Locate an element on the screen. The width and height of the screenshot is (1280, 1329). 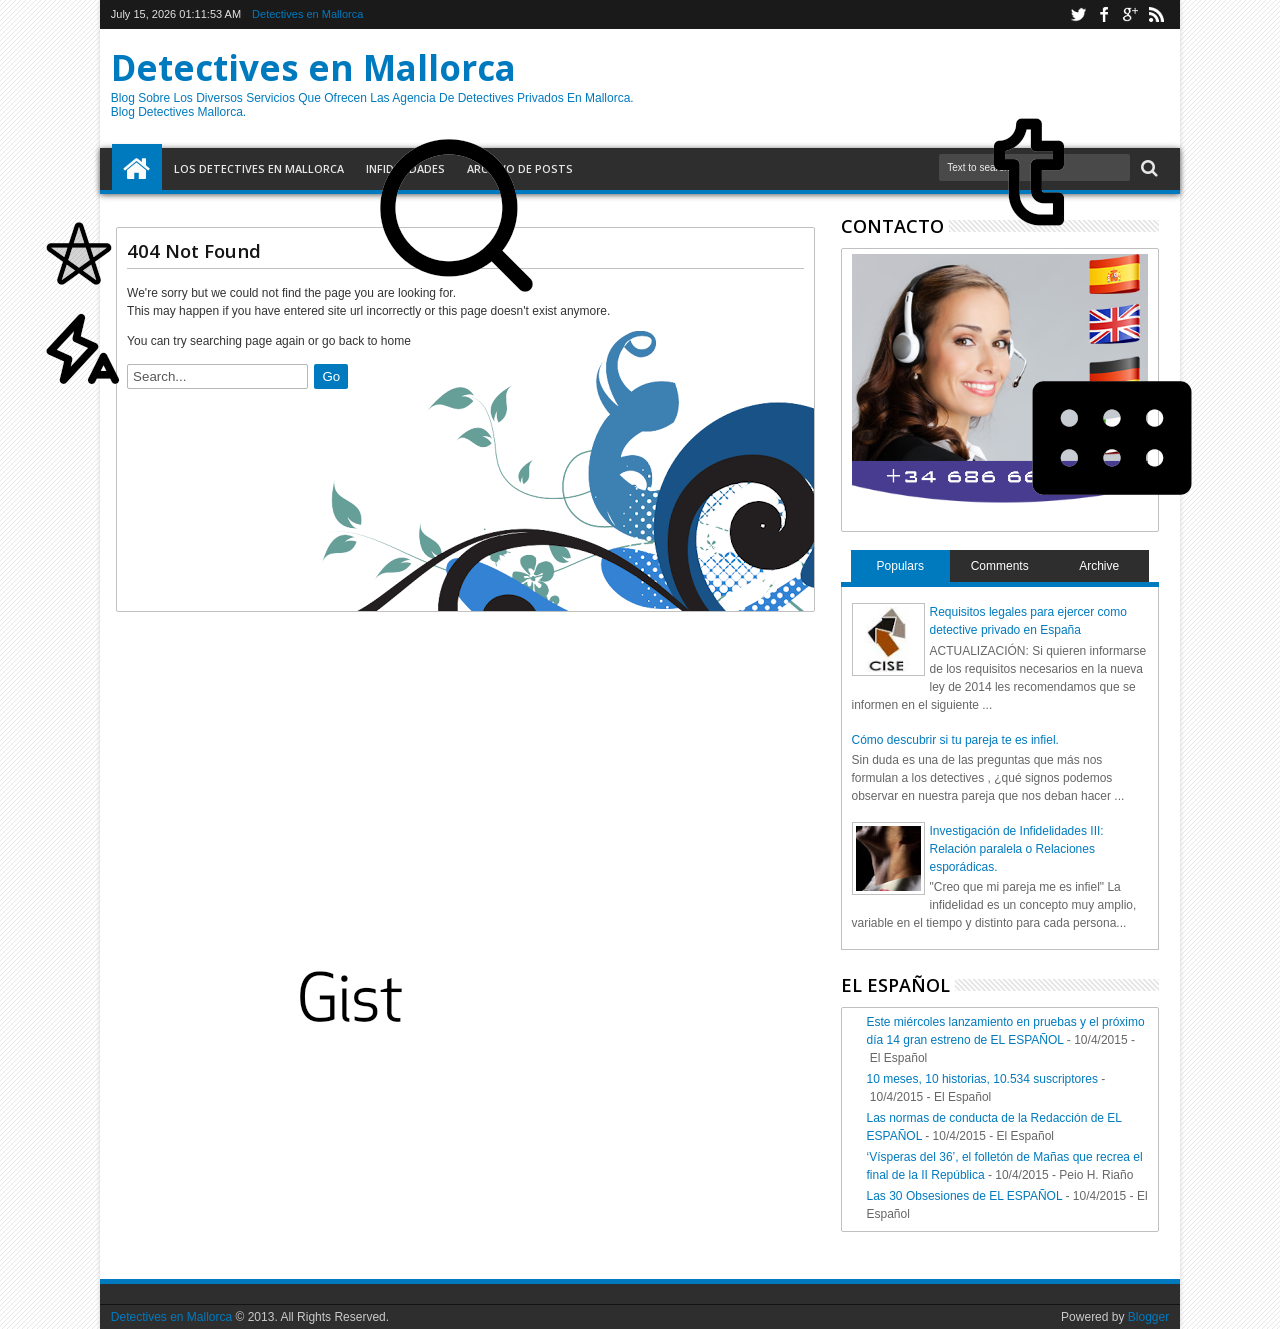
open github gist to share code snippets is located at coordinates (352, 996).